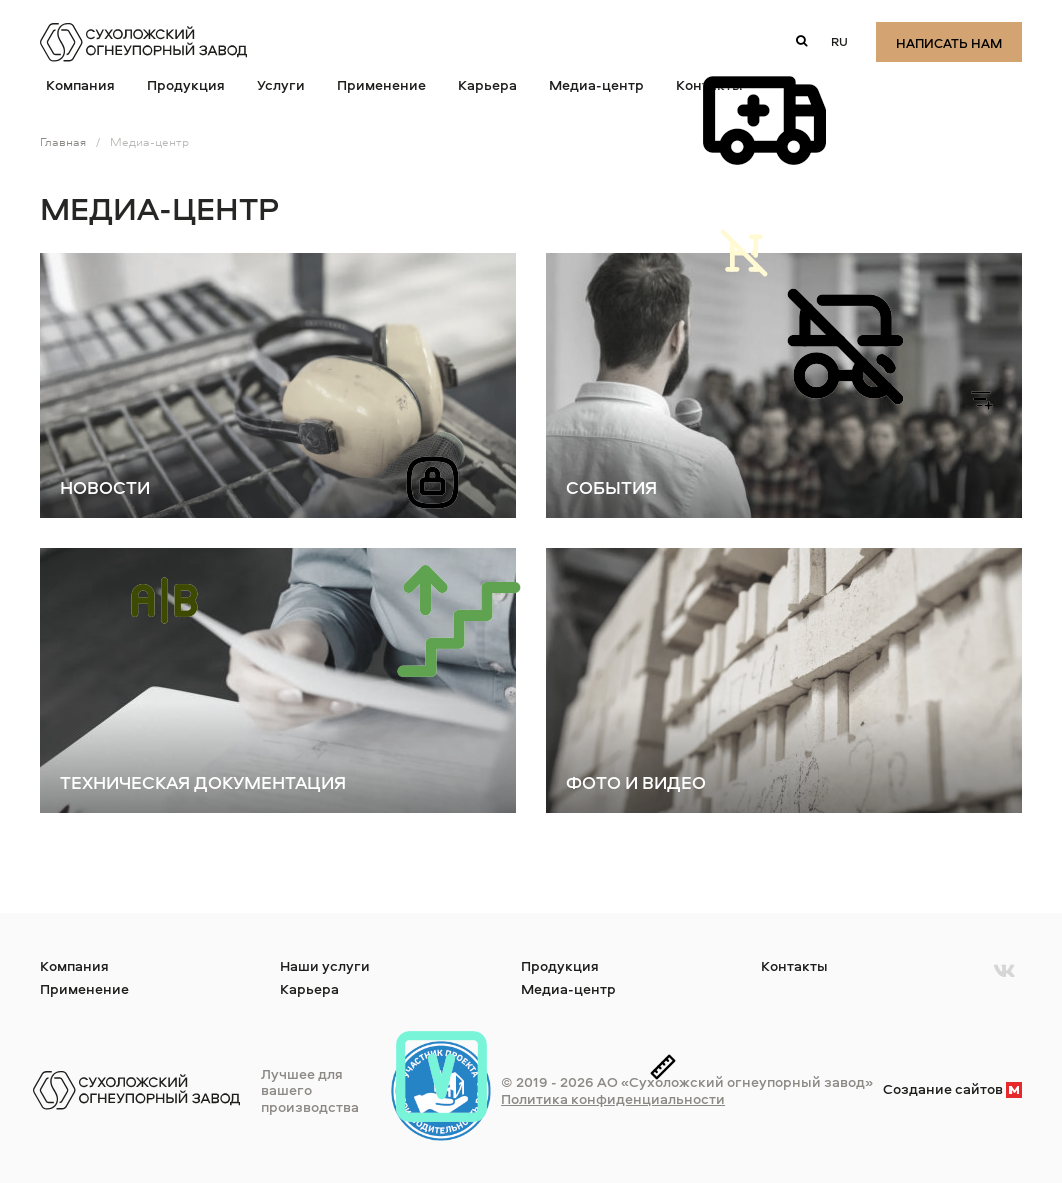 The height and width of the screenshot is (1183, 1062). I want to click on indicates a "V" keyboard shortcut or hotkey, so click(441, 1076).